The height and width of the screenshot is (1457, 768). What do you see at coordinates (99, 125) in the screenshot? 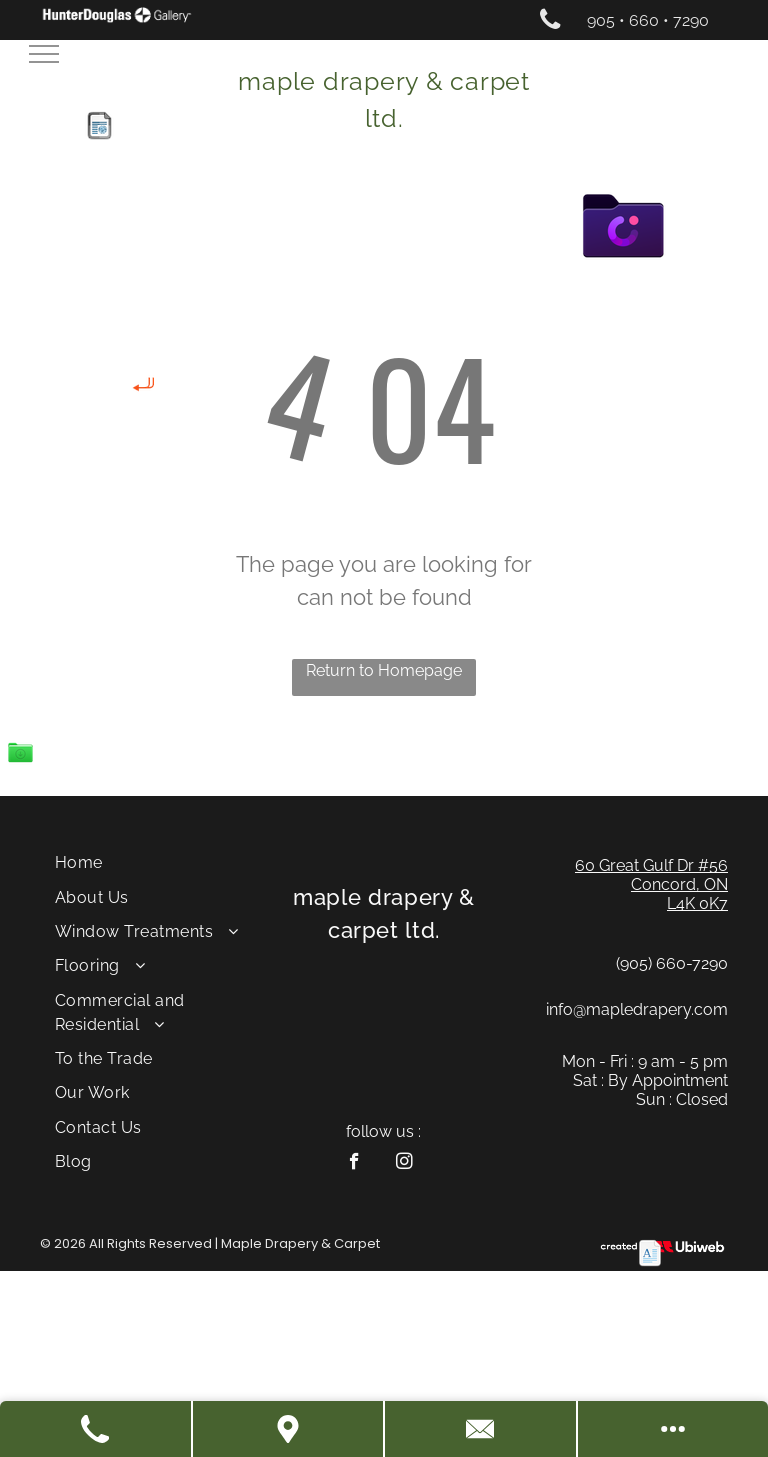
I see `open a web template document file` at bounding box center [99, 125].